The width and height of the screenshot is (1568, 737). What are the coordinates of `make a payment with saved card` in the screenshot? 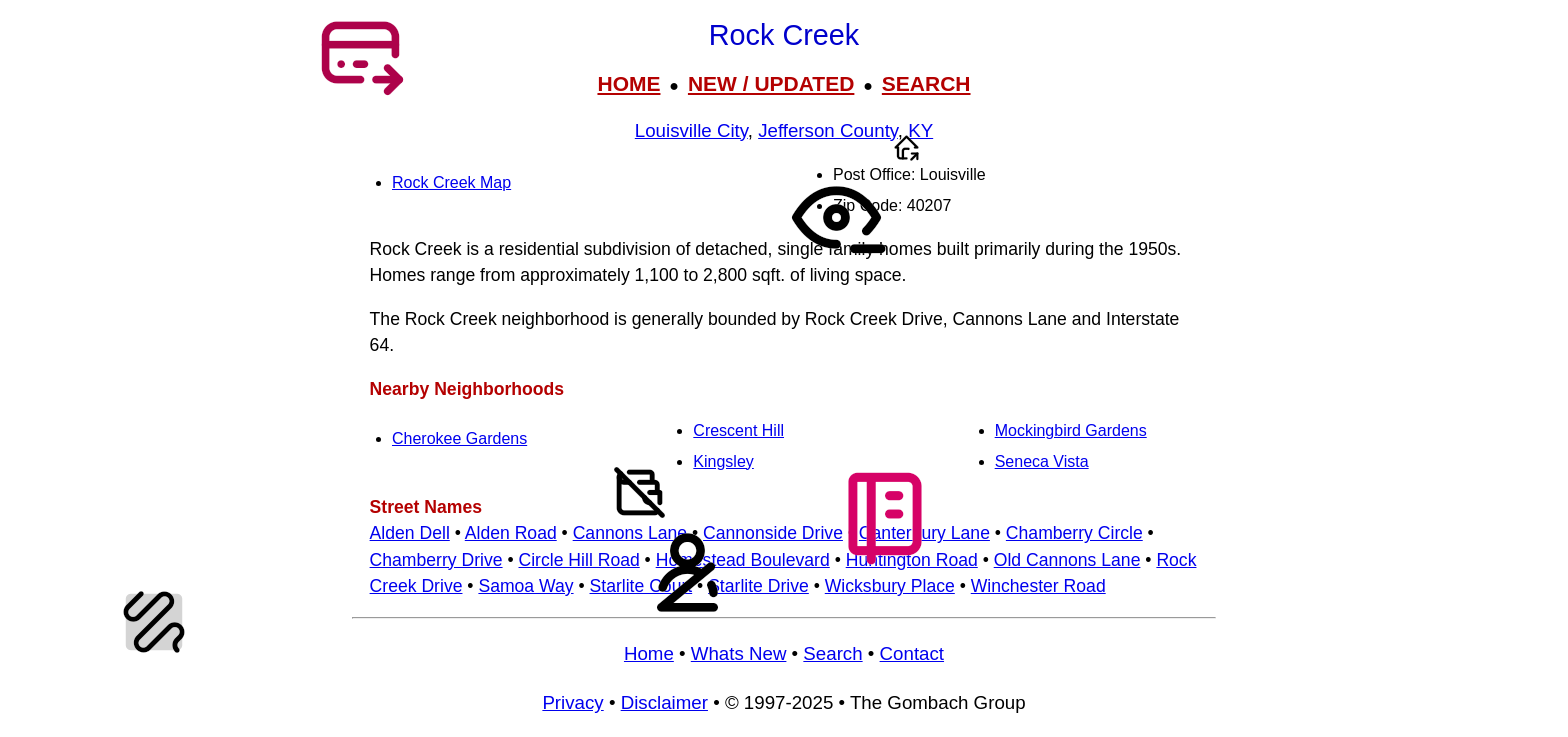 It's located at (360, 52).